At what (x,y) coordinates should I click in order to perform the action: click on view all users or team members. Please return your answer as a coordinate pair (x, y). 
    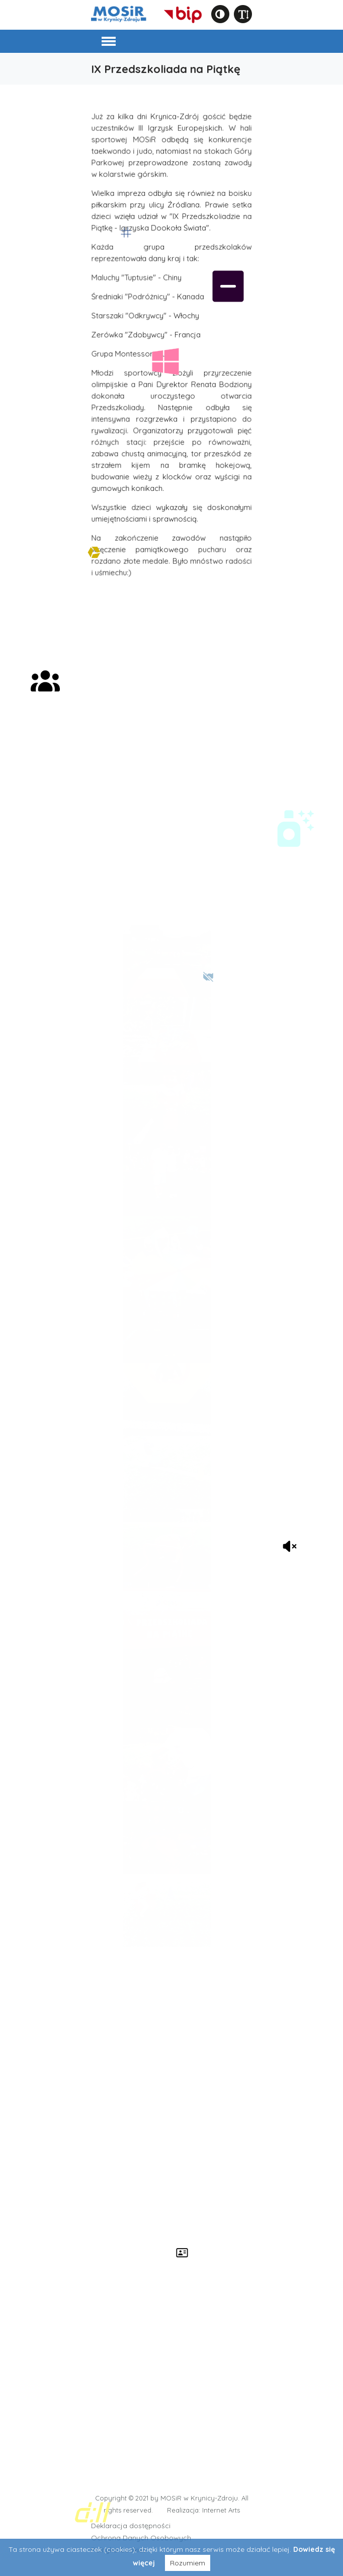
    Looking at the image, I should click on (45, 681).